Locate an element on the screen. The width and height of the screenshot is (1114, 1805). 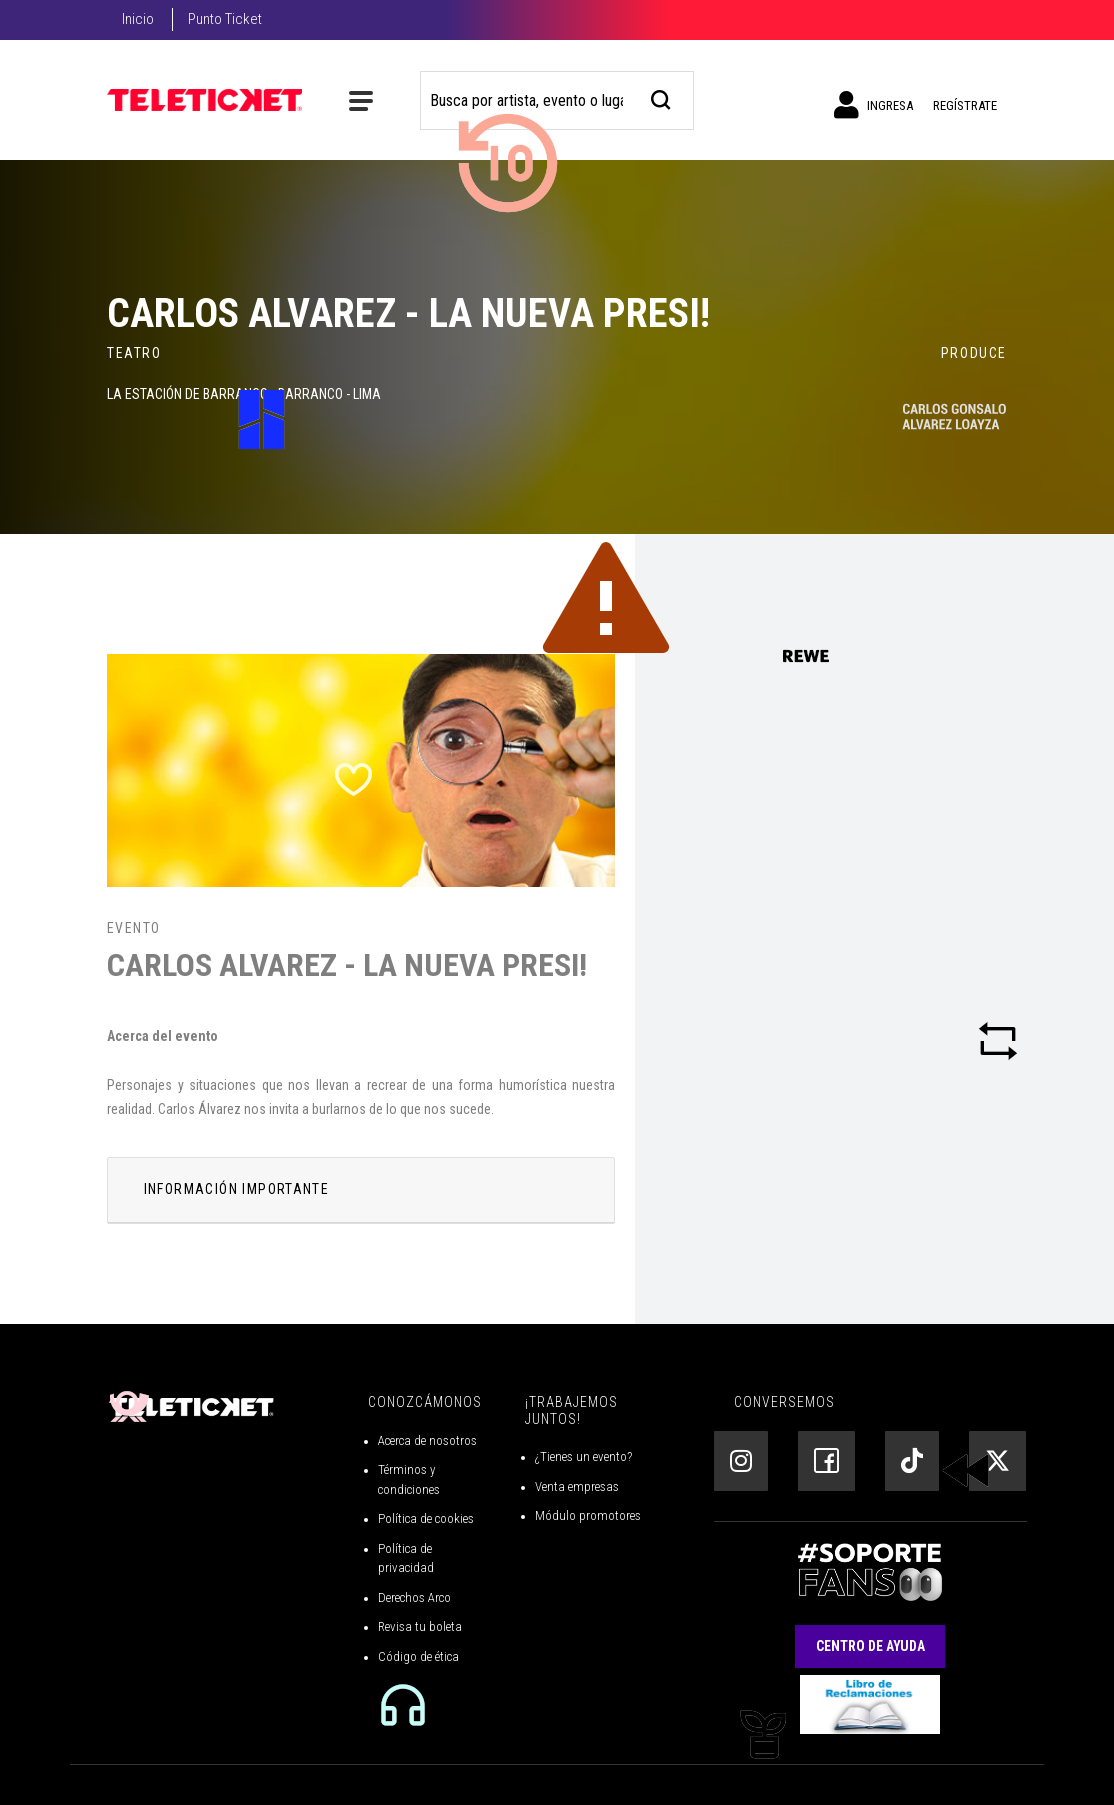
Deutsche Post company logo is located at coordinates (129, 1406).